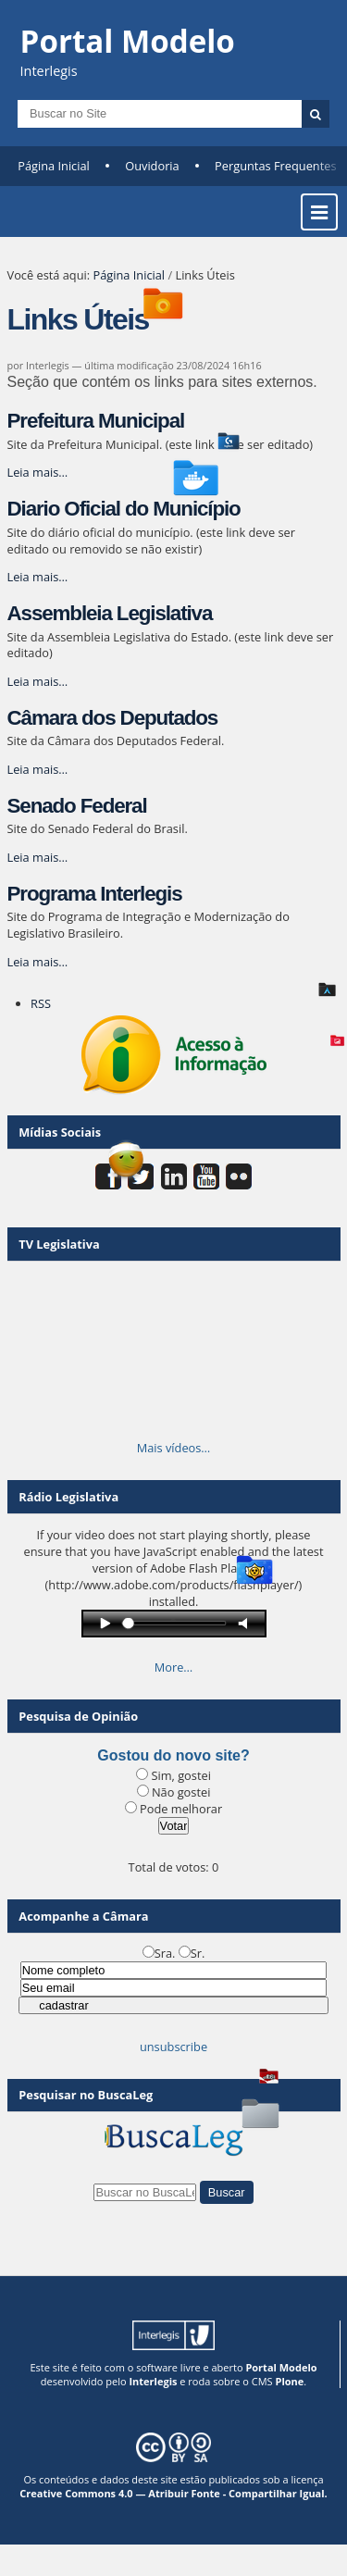 The height and width of the screenshot is (2576, 347). What do you see at coordinates (327, 989) in the screenshot?
I see `folder containing arch linux files or configurations` at bounding box center [327, 989].